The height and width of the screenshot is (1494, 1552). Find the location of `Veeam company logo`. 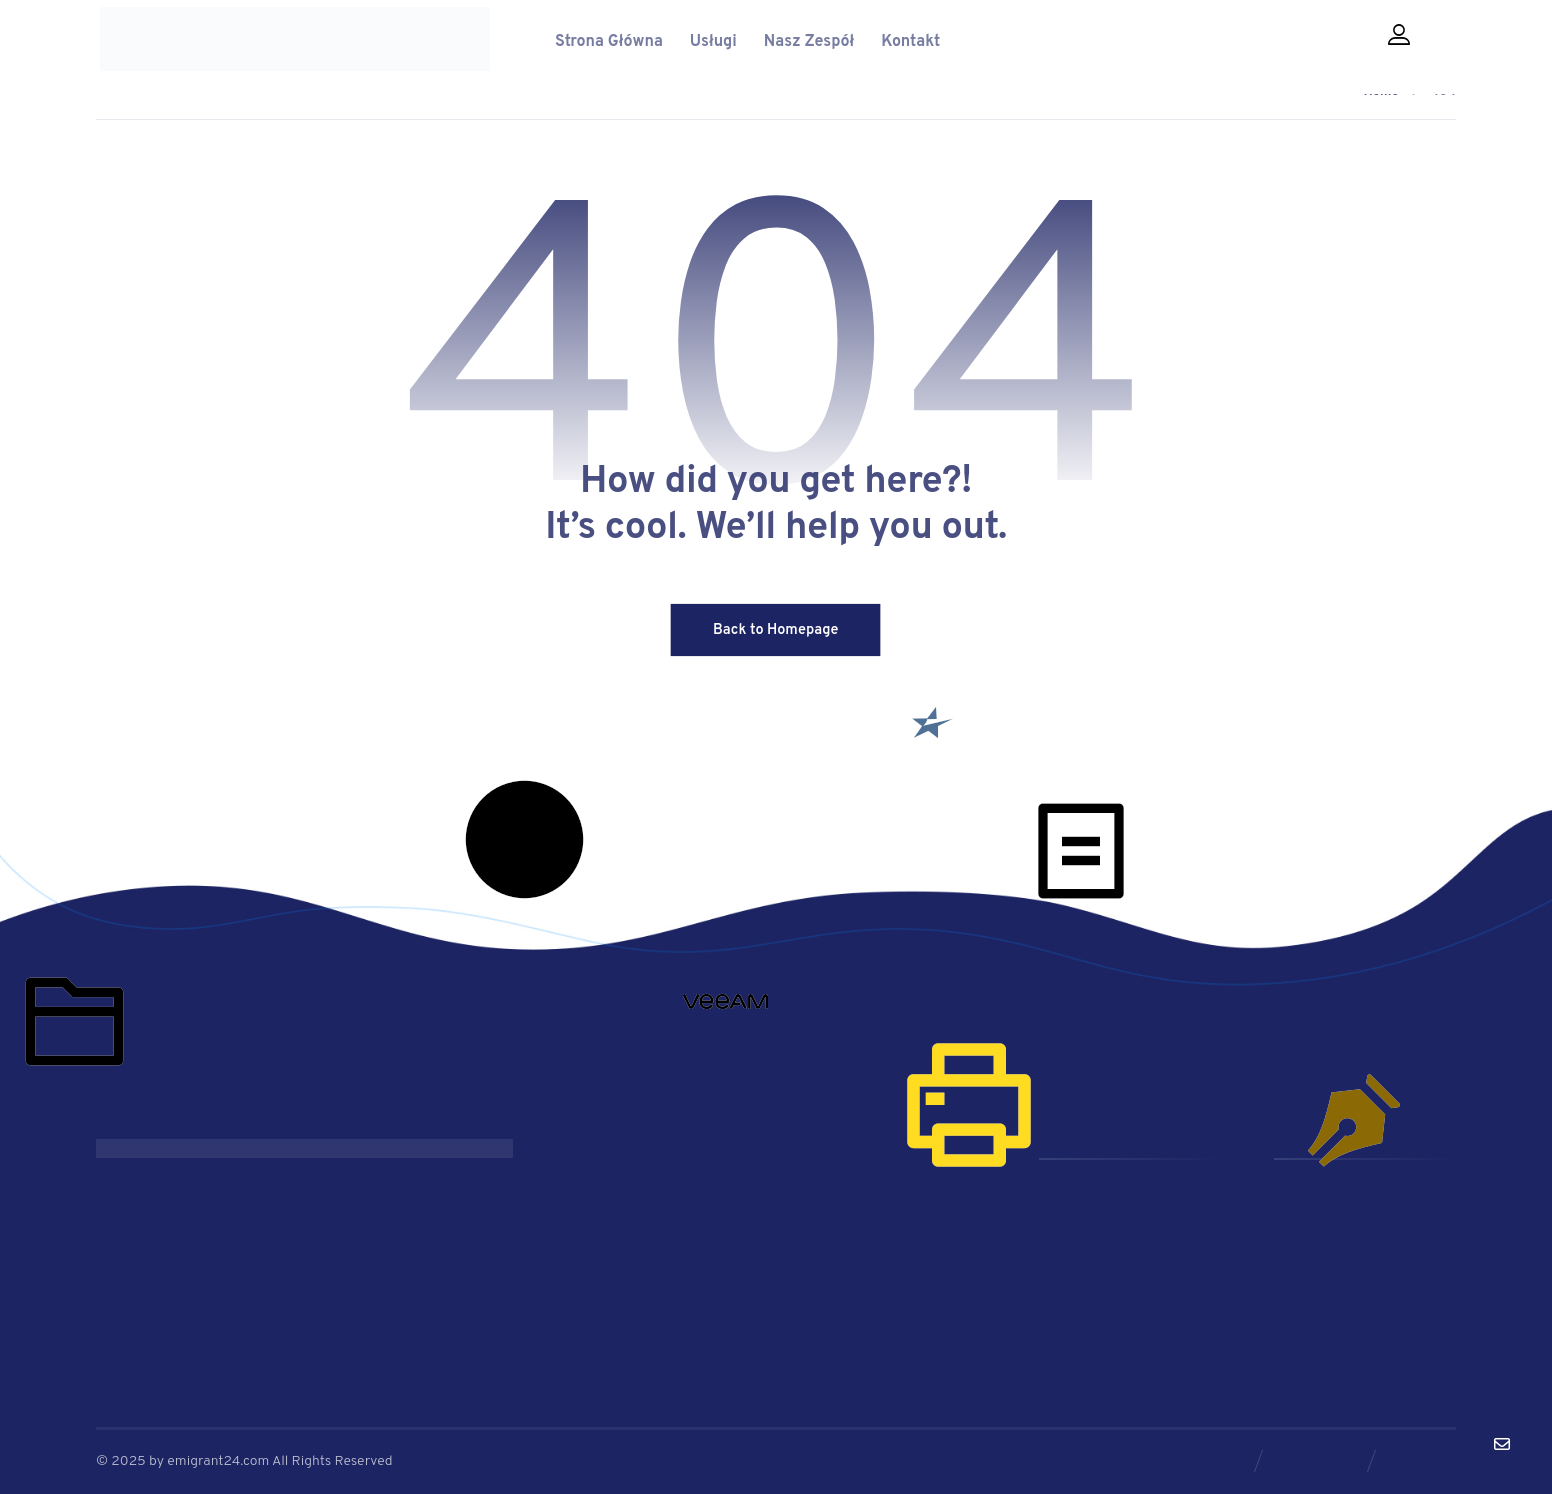

Veeam company logo is located at coordinates (725, 1001).